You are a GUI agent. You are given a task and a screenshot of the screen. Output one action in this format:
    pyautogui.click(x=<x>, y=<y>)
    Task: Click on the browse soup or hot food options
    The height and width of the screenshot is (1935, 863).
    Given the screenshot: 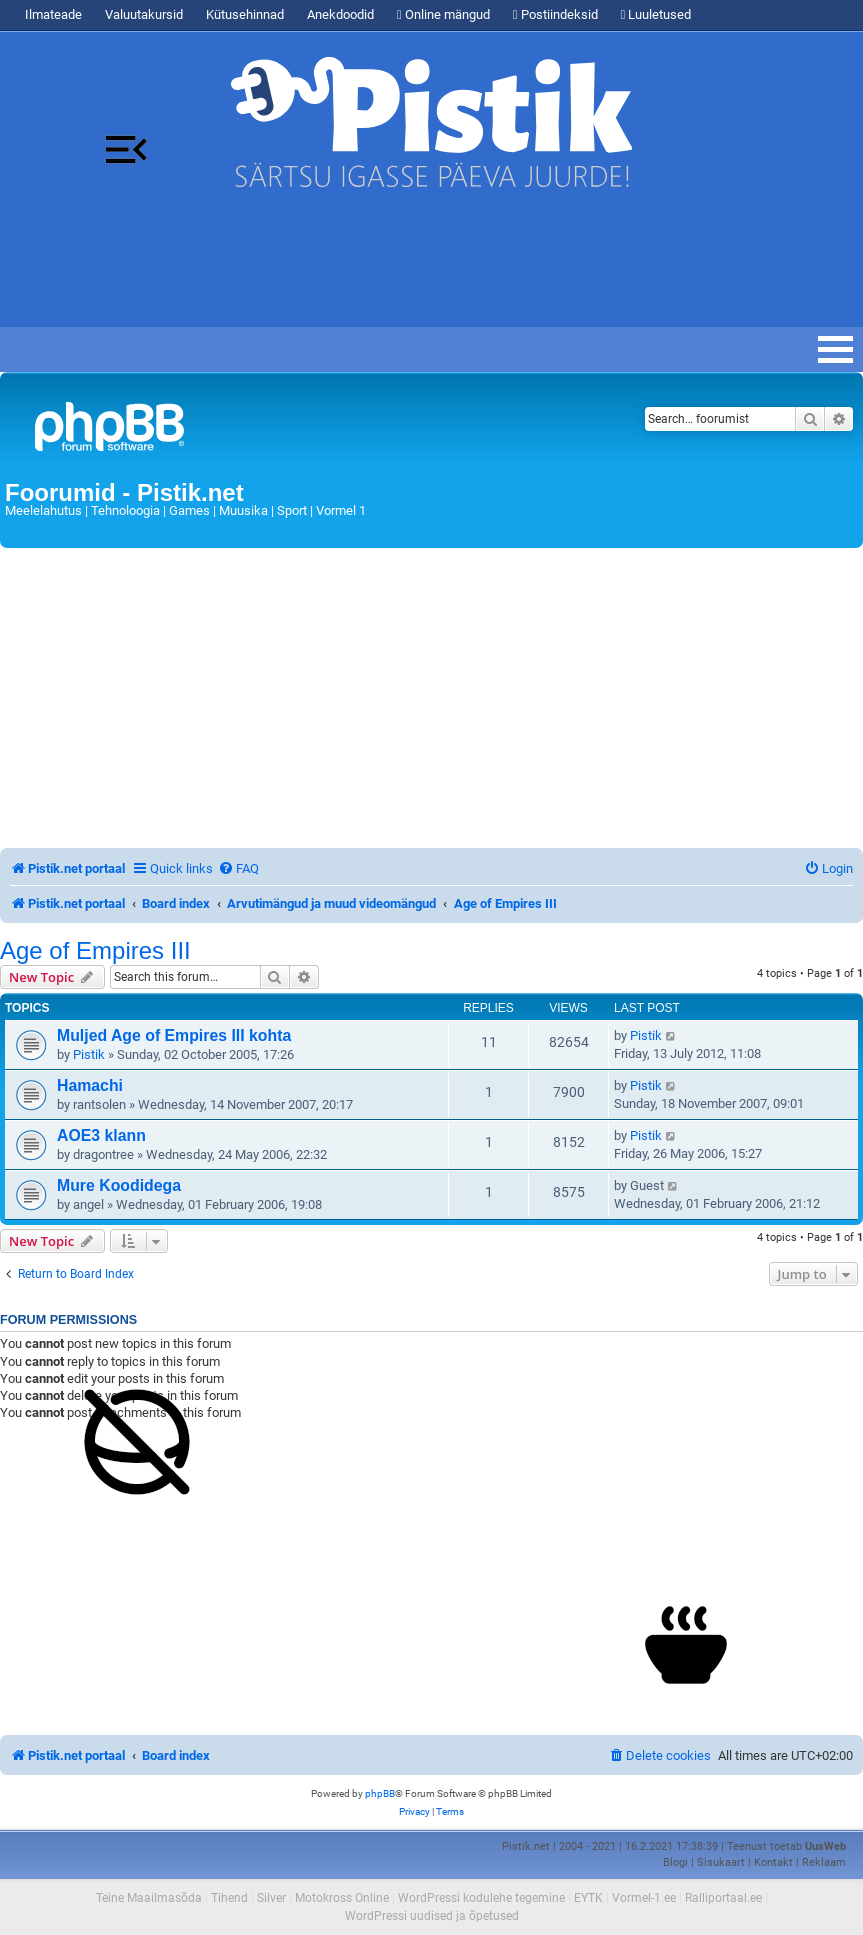 What is the action you would take?
    pyautogui.click(x=686, y=1643)
    